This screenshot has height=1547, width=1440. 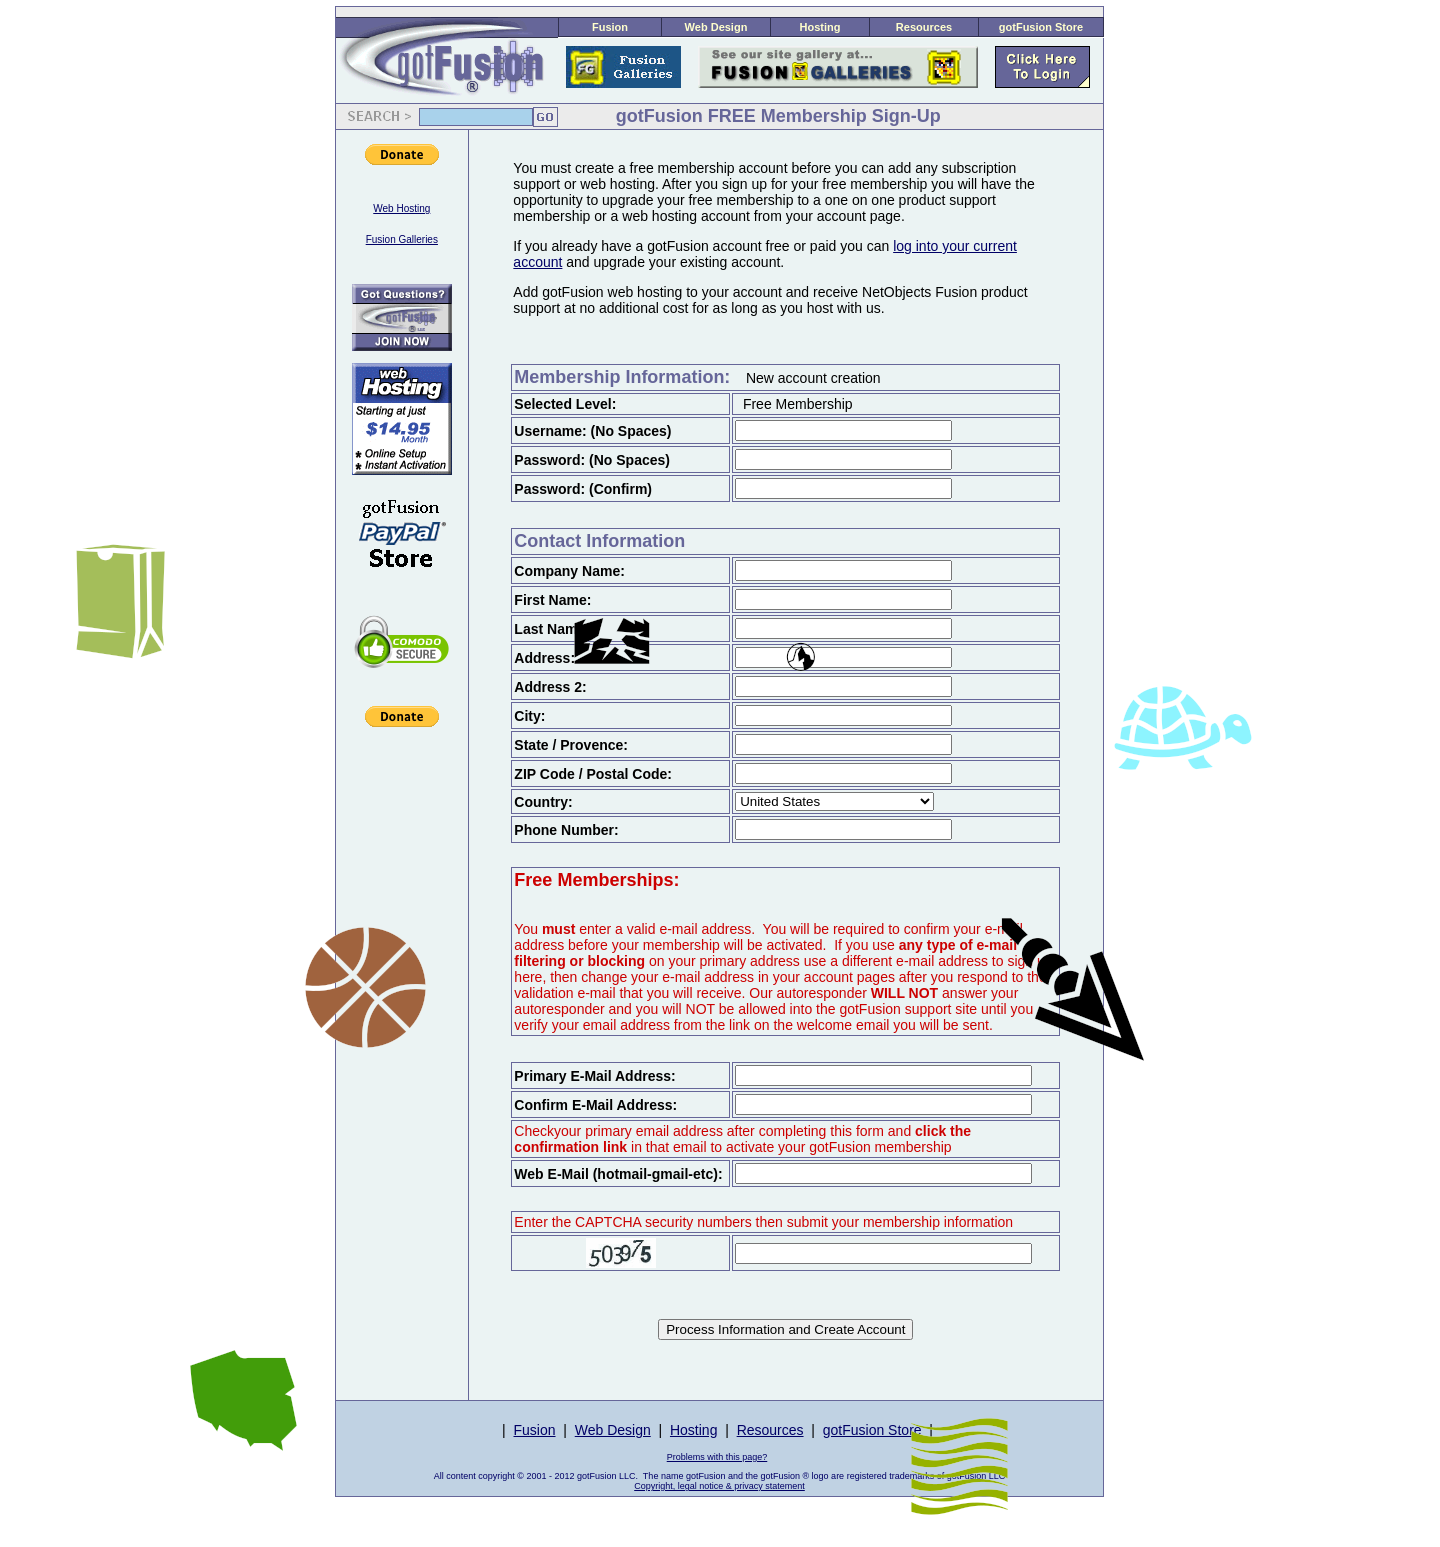 I want to click on view your shopping bag contents, so click(x=122, y=599).